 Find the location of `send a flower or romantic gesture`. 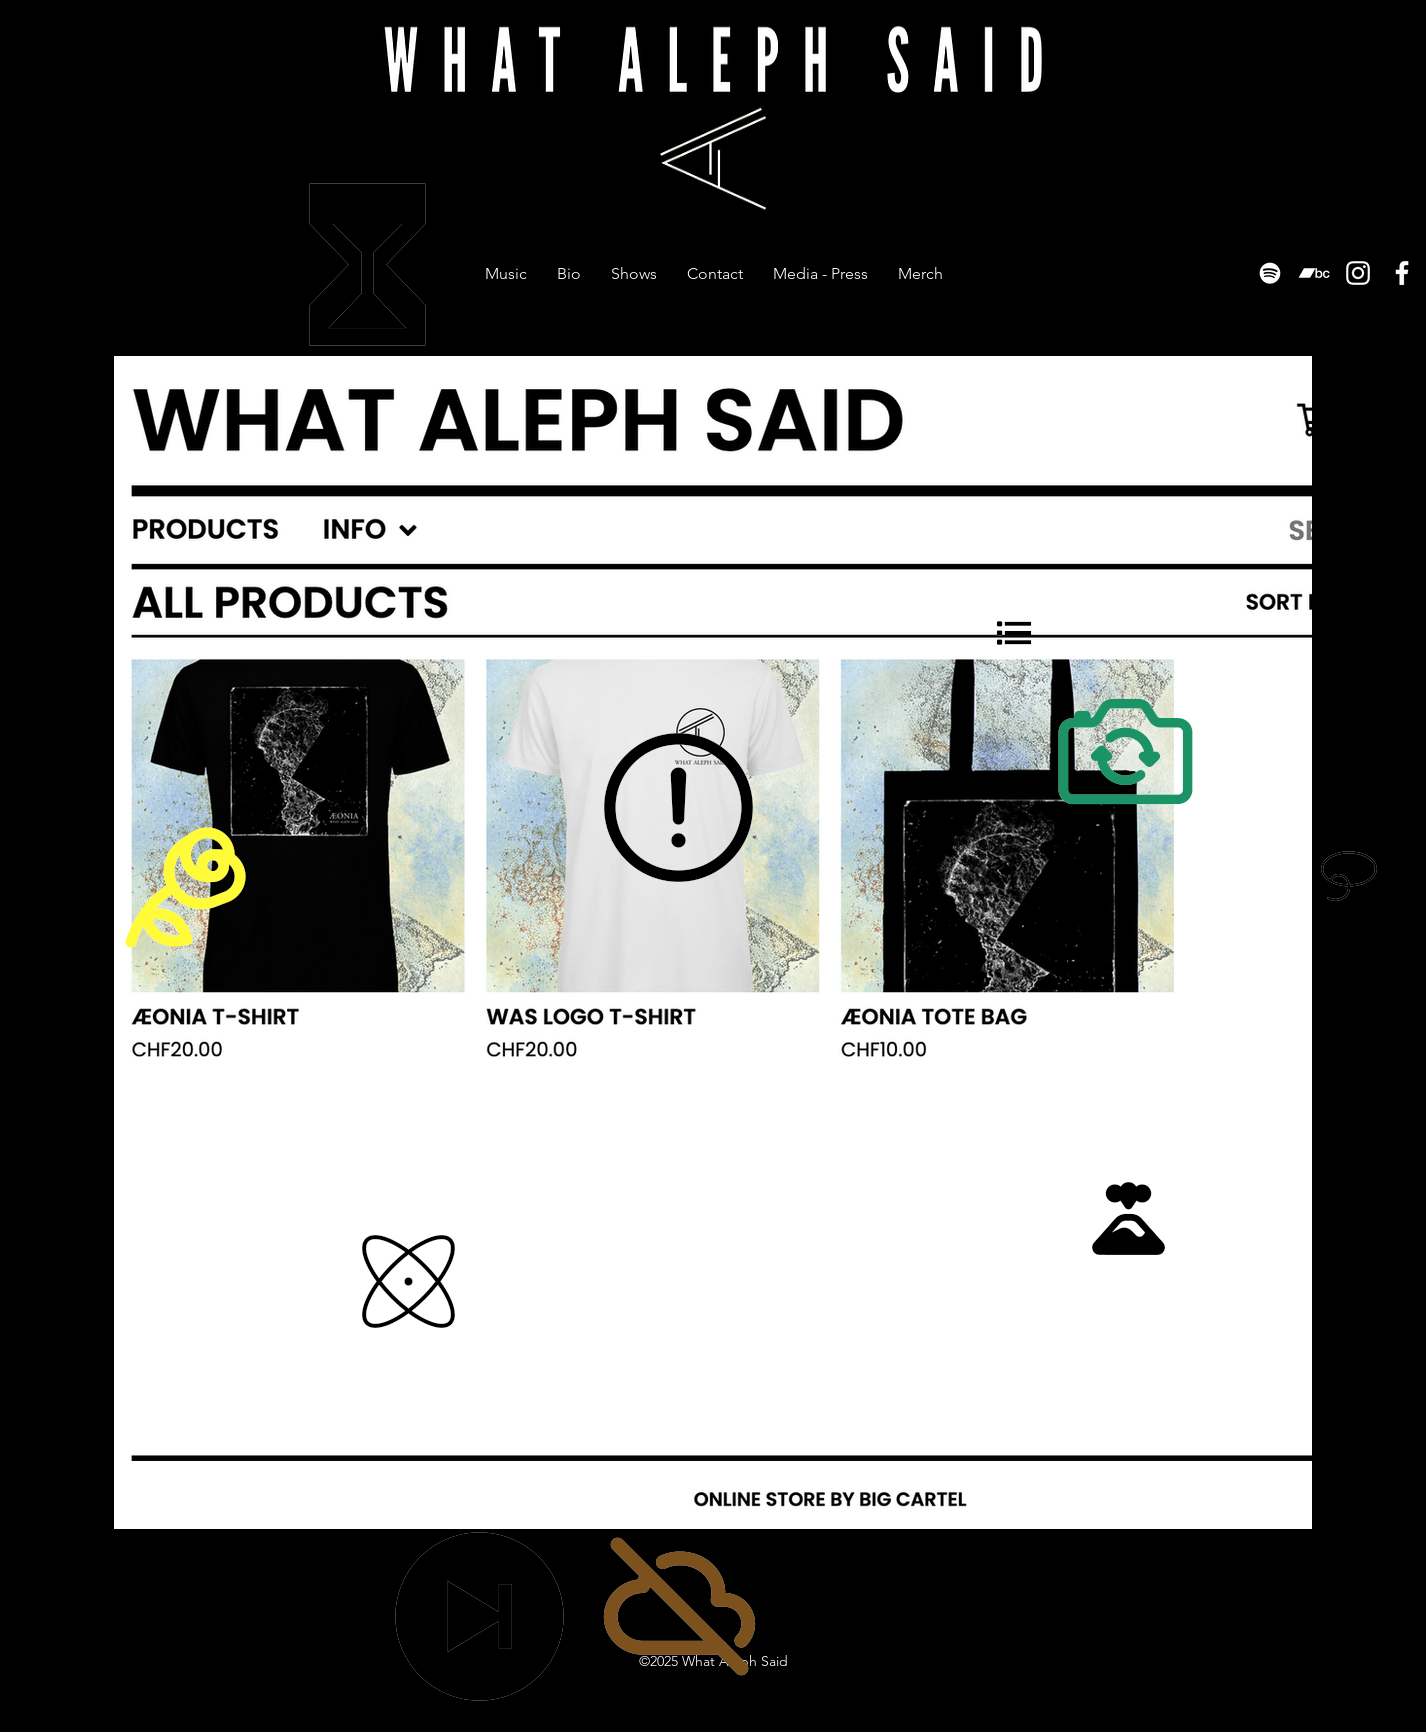

send a flower or romantic gesture is located at coordinates (185, 887).